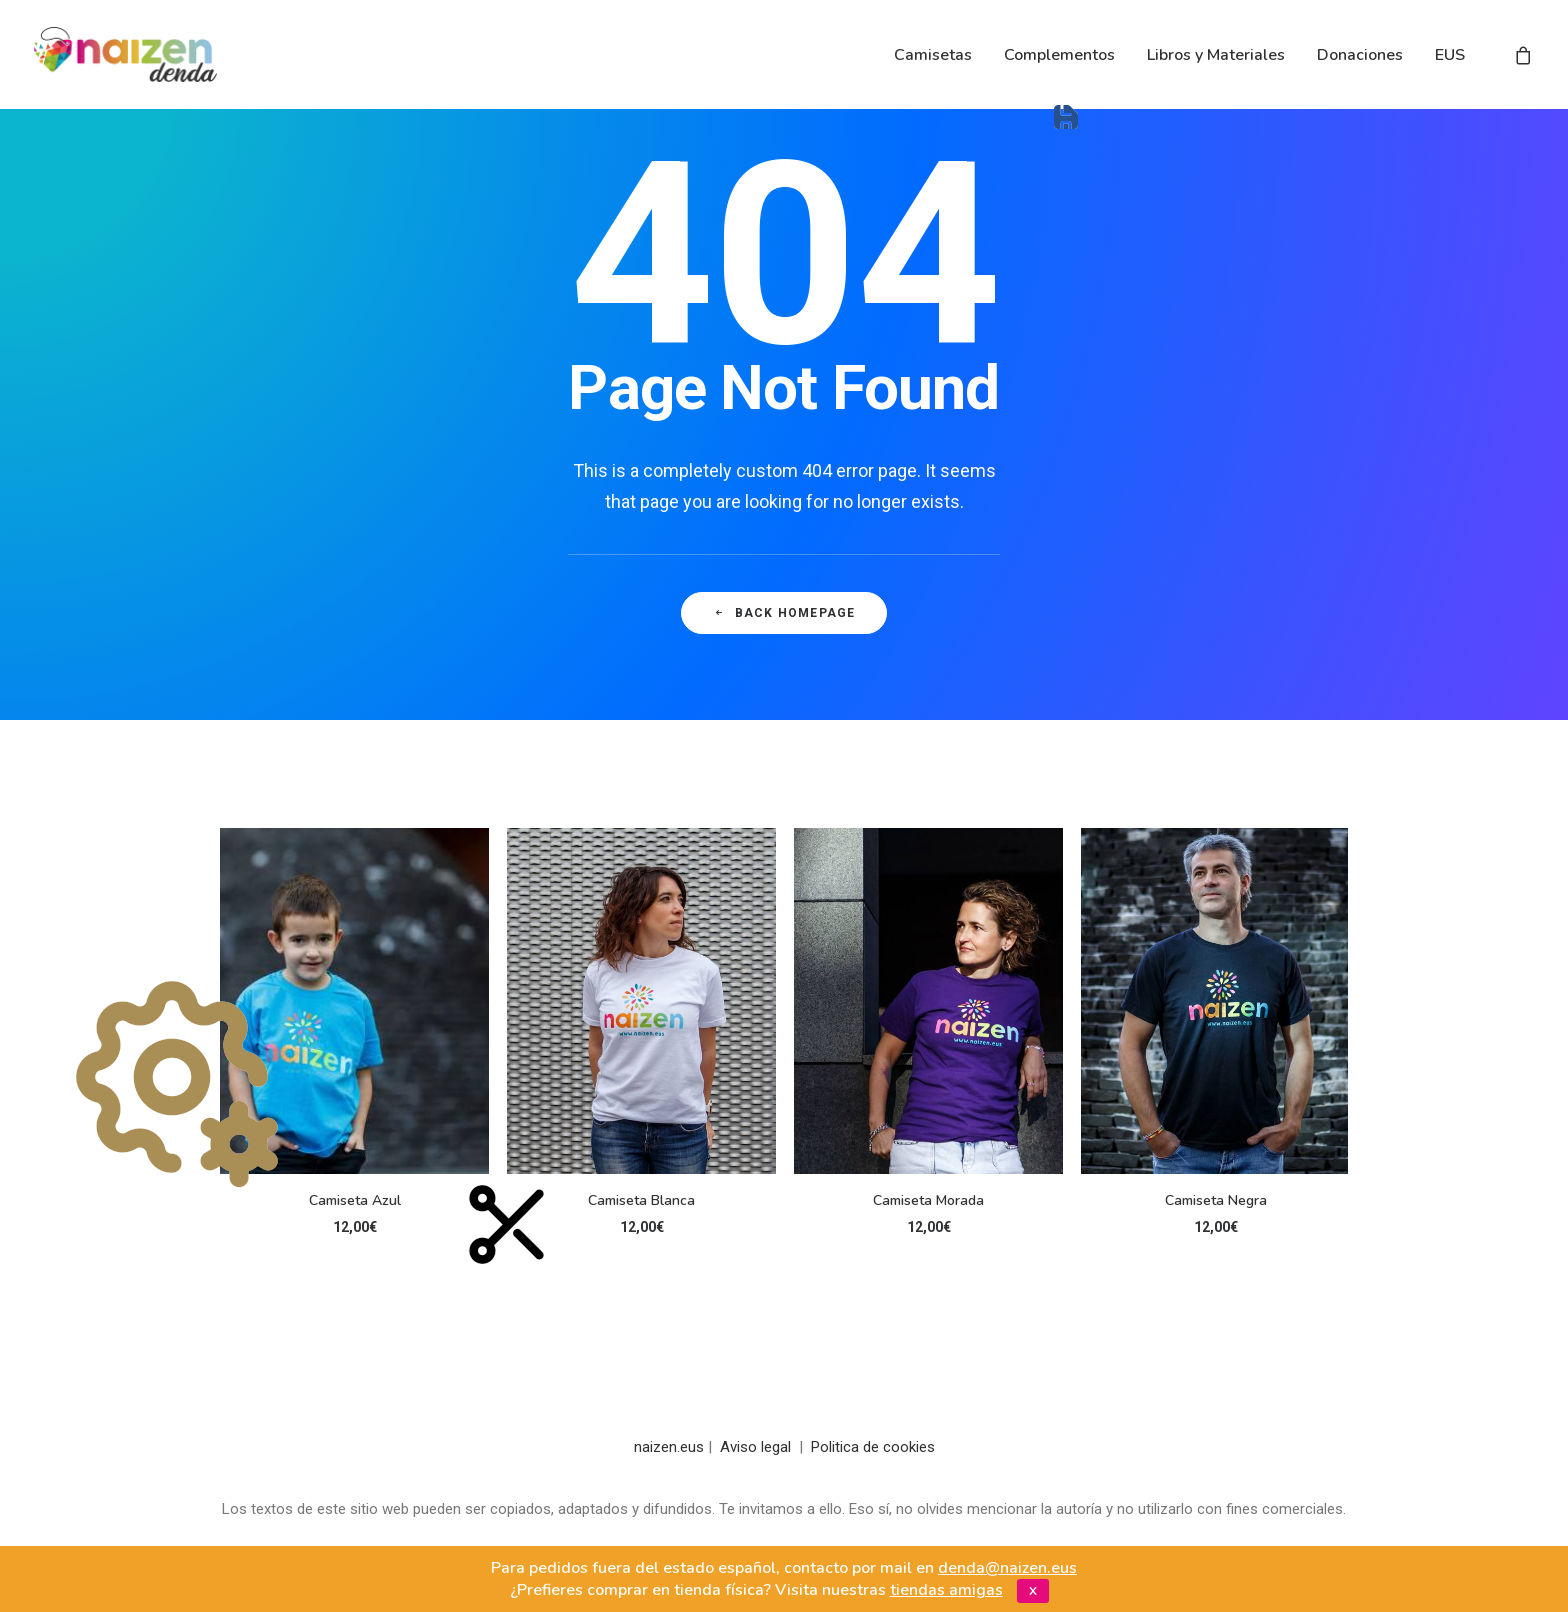 The image size is (1568, 1612). Describe the element at coordinates (1066, 117) in the screenshot. I see `save current file or document` at that location.